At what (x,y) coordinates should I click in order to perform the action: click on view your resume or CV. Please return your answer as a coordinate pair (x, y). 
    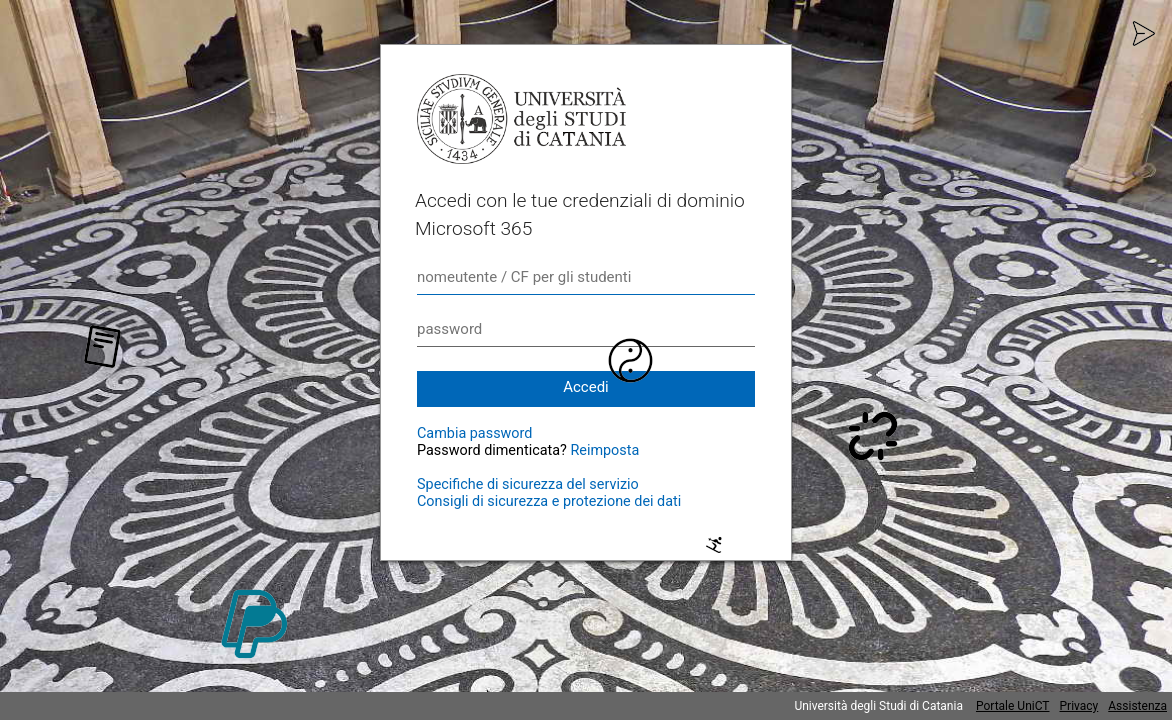
    Looking at the image, I should click on (102, 346).